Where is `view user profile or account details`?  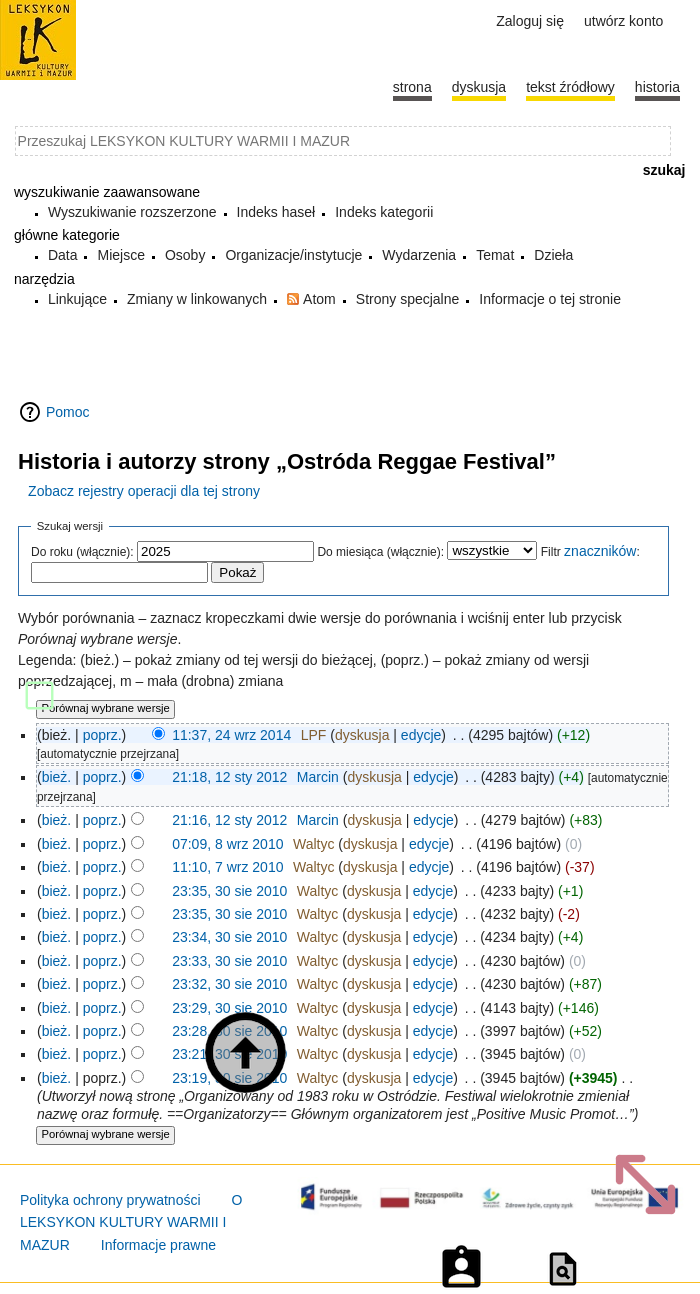 view user profile or account details is located at coordinates (461, 1268).